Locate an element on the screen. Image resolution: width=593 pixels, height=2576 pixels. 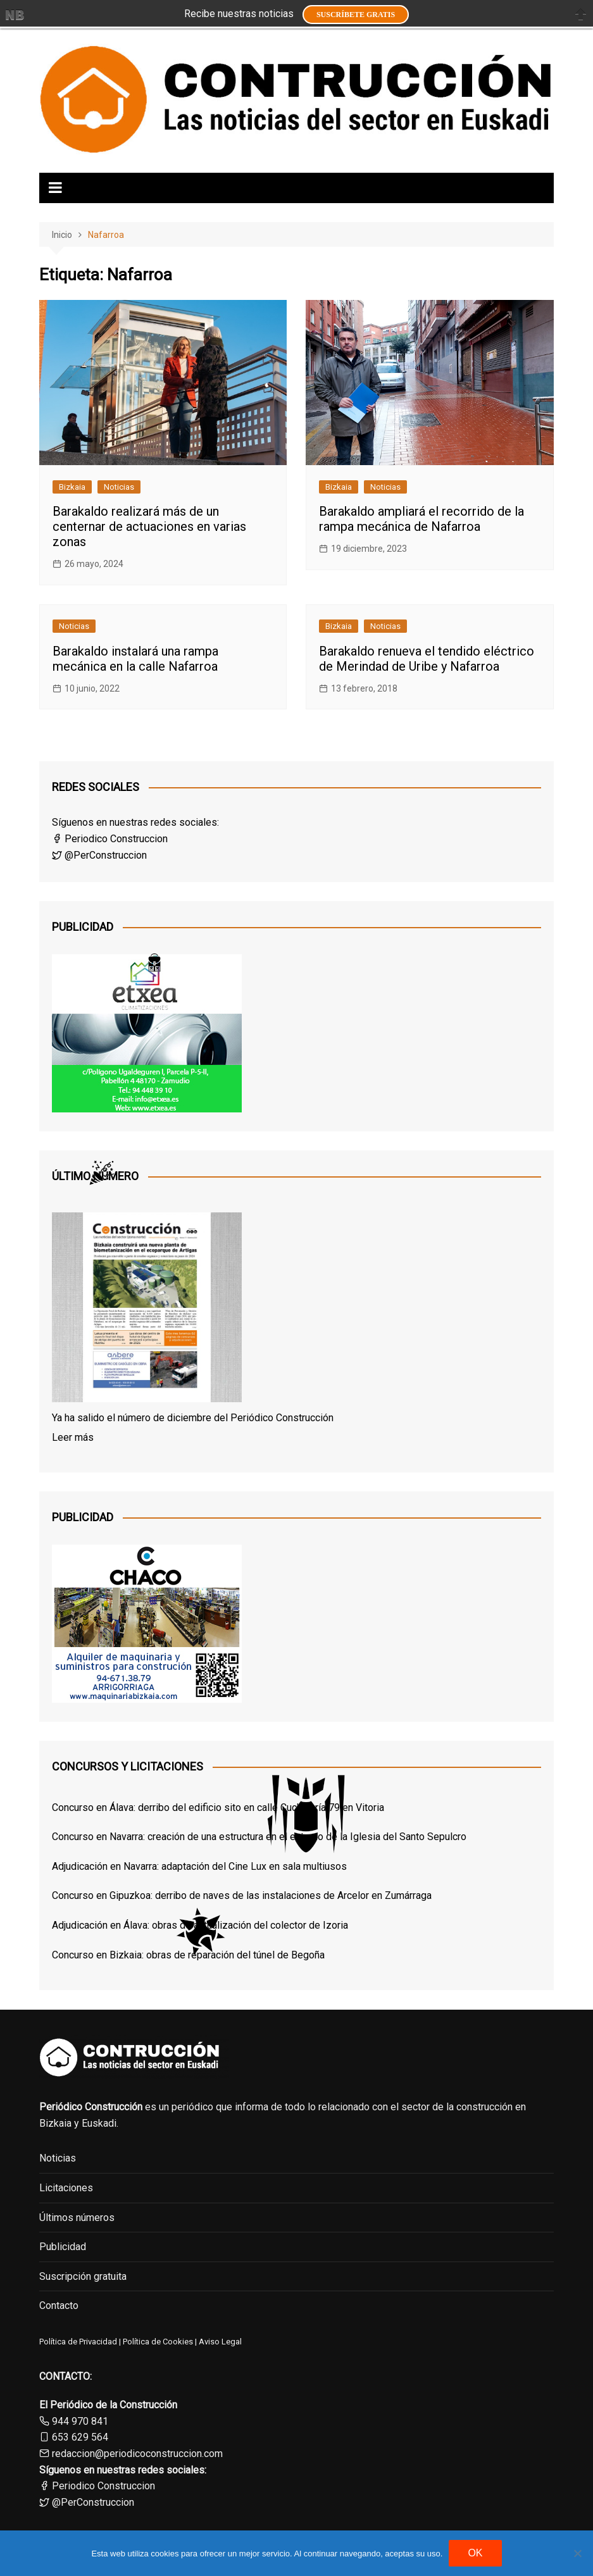
select mace weapon in game inventory is located at coordinates (201, 1932).